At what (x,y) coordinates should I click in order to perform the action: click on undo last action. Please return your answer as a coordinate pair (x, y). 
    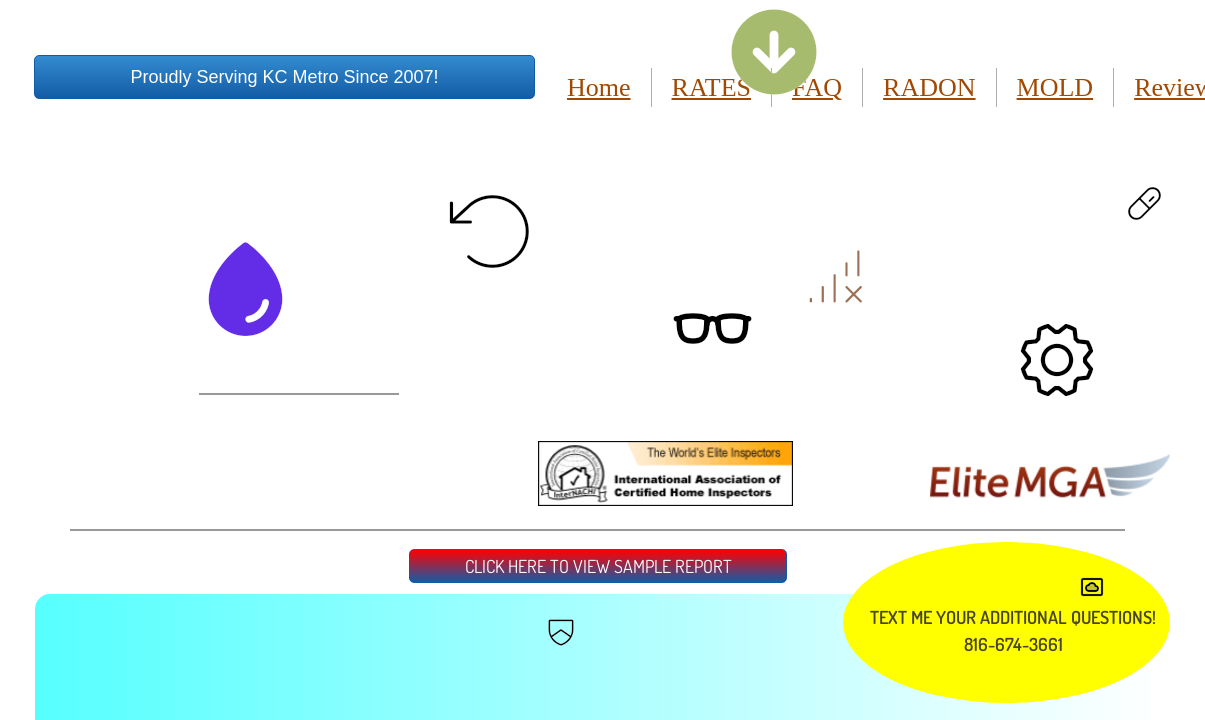
    Looking at the image, I should click on (492, 231).